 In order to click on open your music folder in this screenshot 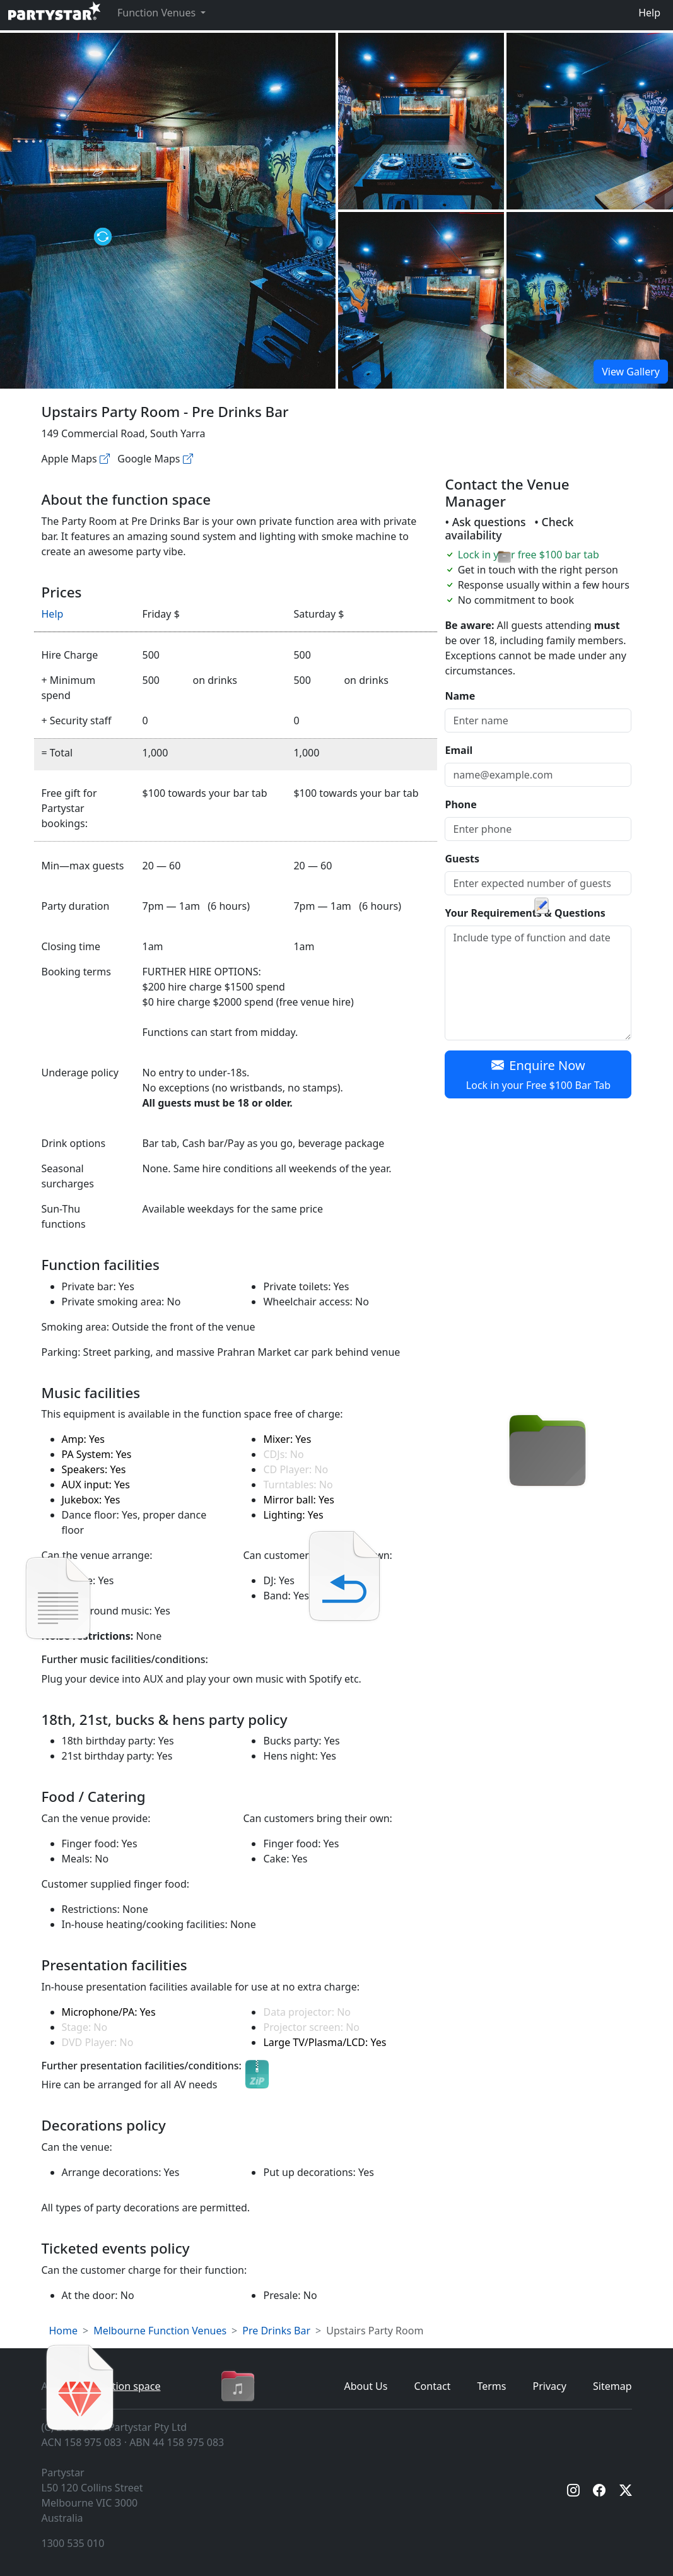, I will do `click(238, 2386)`.